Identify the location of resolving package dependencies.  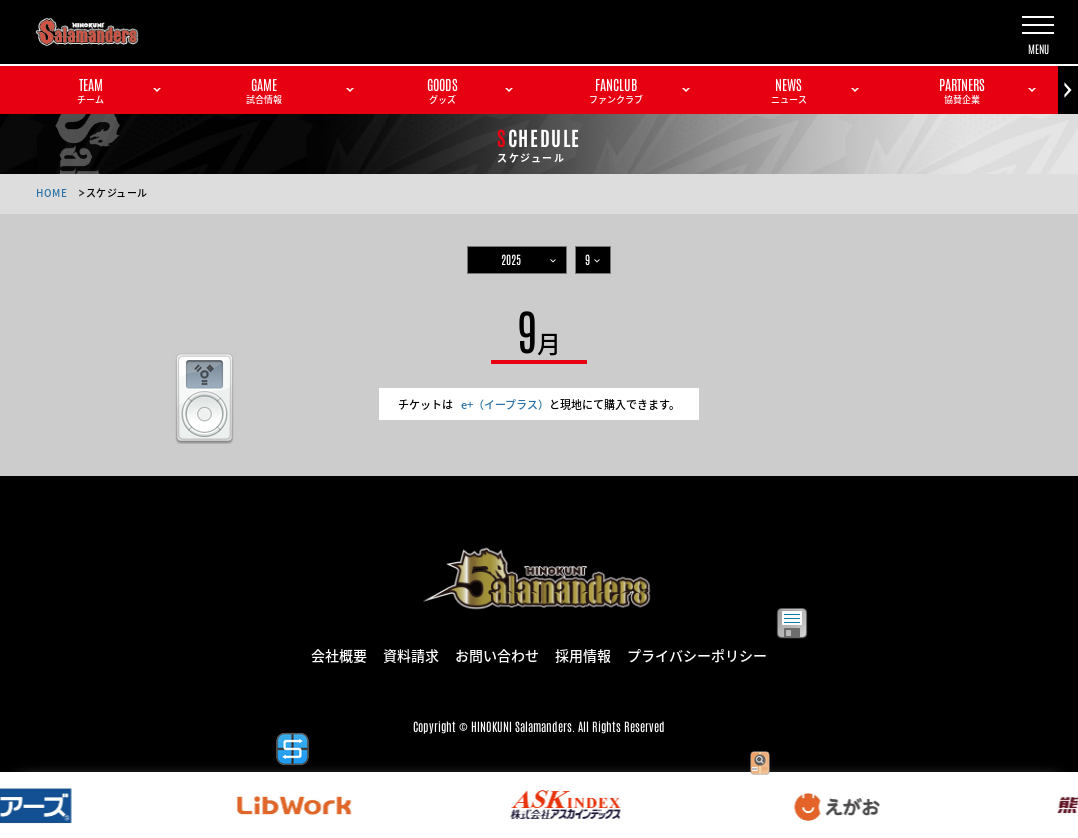
(760, 763).